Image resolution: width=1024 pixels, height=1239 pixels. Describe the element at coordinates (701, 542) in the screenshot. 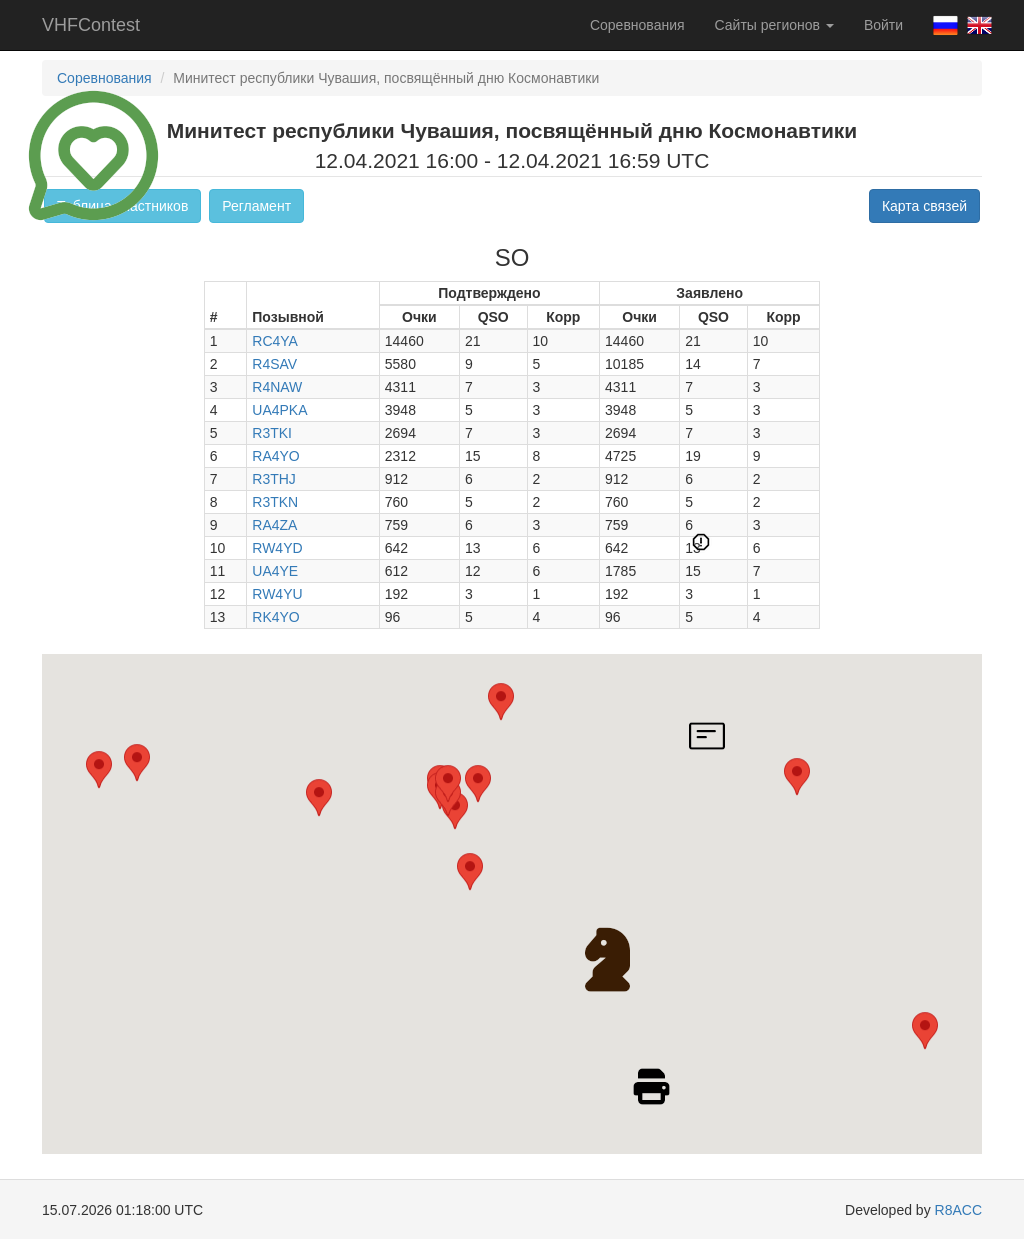

I see `indicates an email error or delivery failure` at that location.